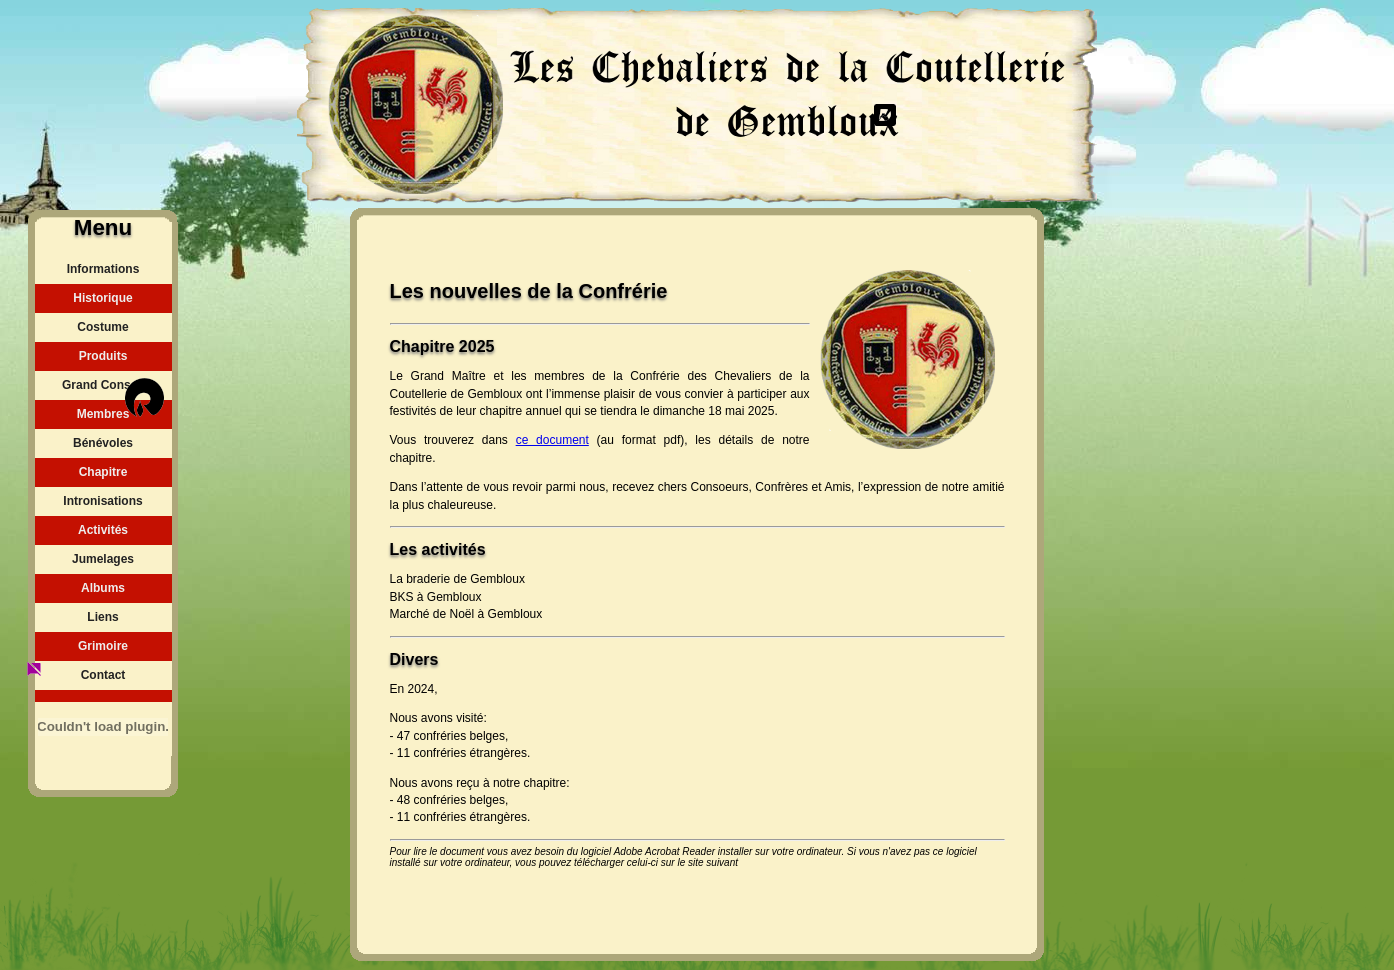 The width and height of the screenshot is (1394, 970). What do you see at coordinates (34, 669) in the screenshot?
I see `mute or disable chat notifications` at bounding box center [34, 669].